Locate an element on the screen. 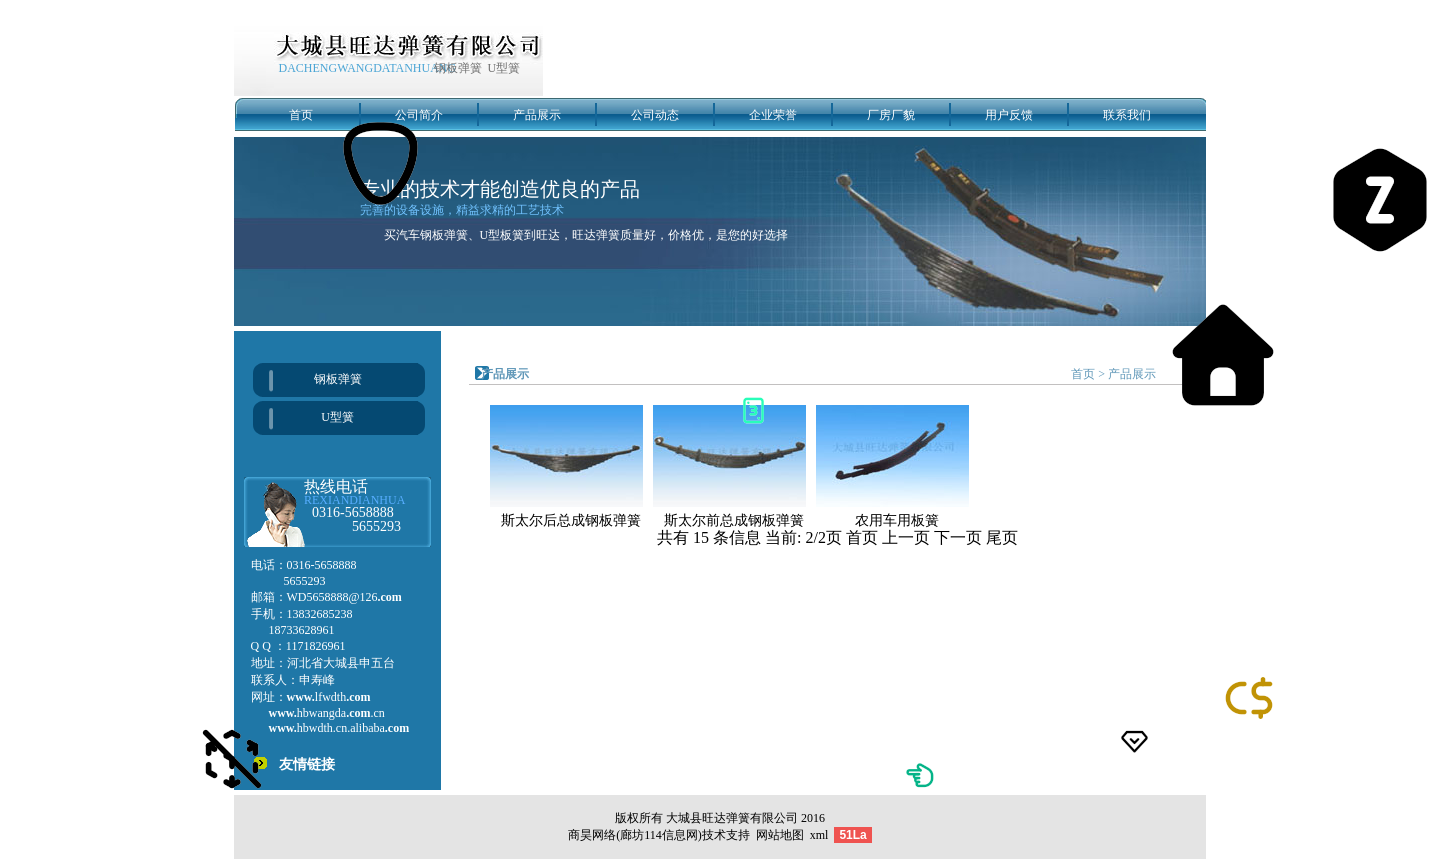 The image size is (1440, 859). indicates canadian dollar currency is located at coordinates (1249, 698).